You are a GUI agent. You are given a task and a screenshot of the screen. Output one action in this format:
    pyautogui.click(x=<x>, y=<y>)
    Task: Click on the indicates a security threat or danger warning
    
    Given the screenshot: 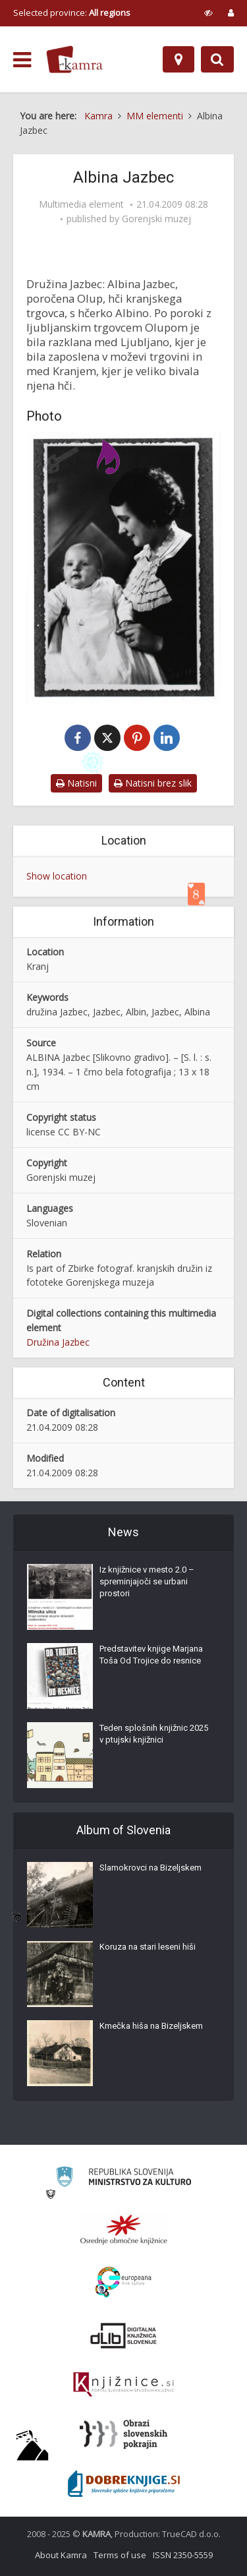 What is the action you would take?
    pyautogui.click(x=51, y=2194)
    